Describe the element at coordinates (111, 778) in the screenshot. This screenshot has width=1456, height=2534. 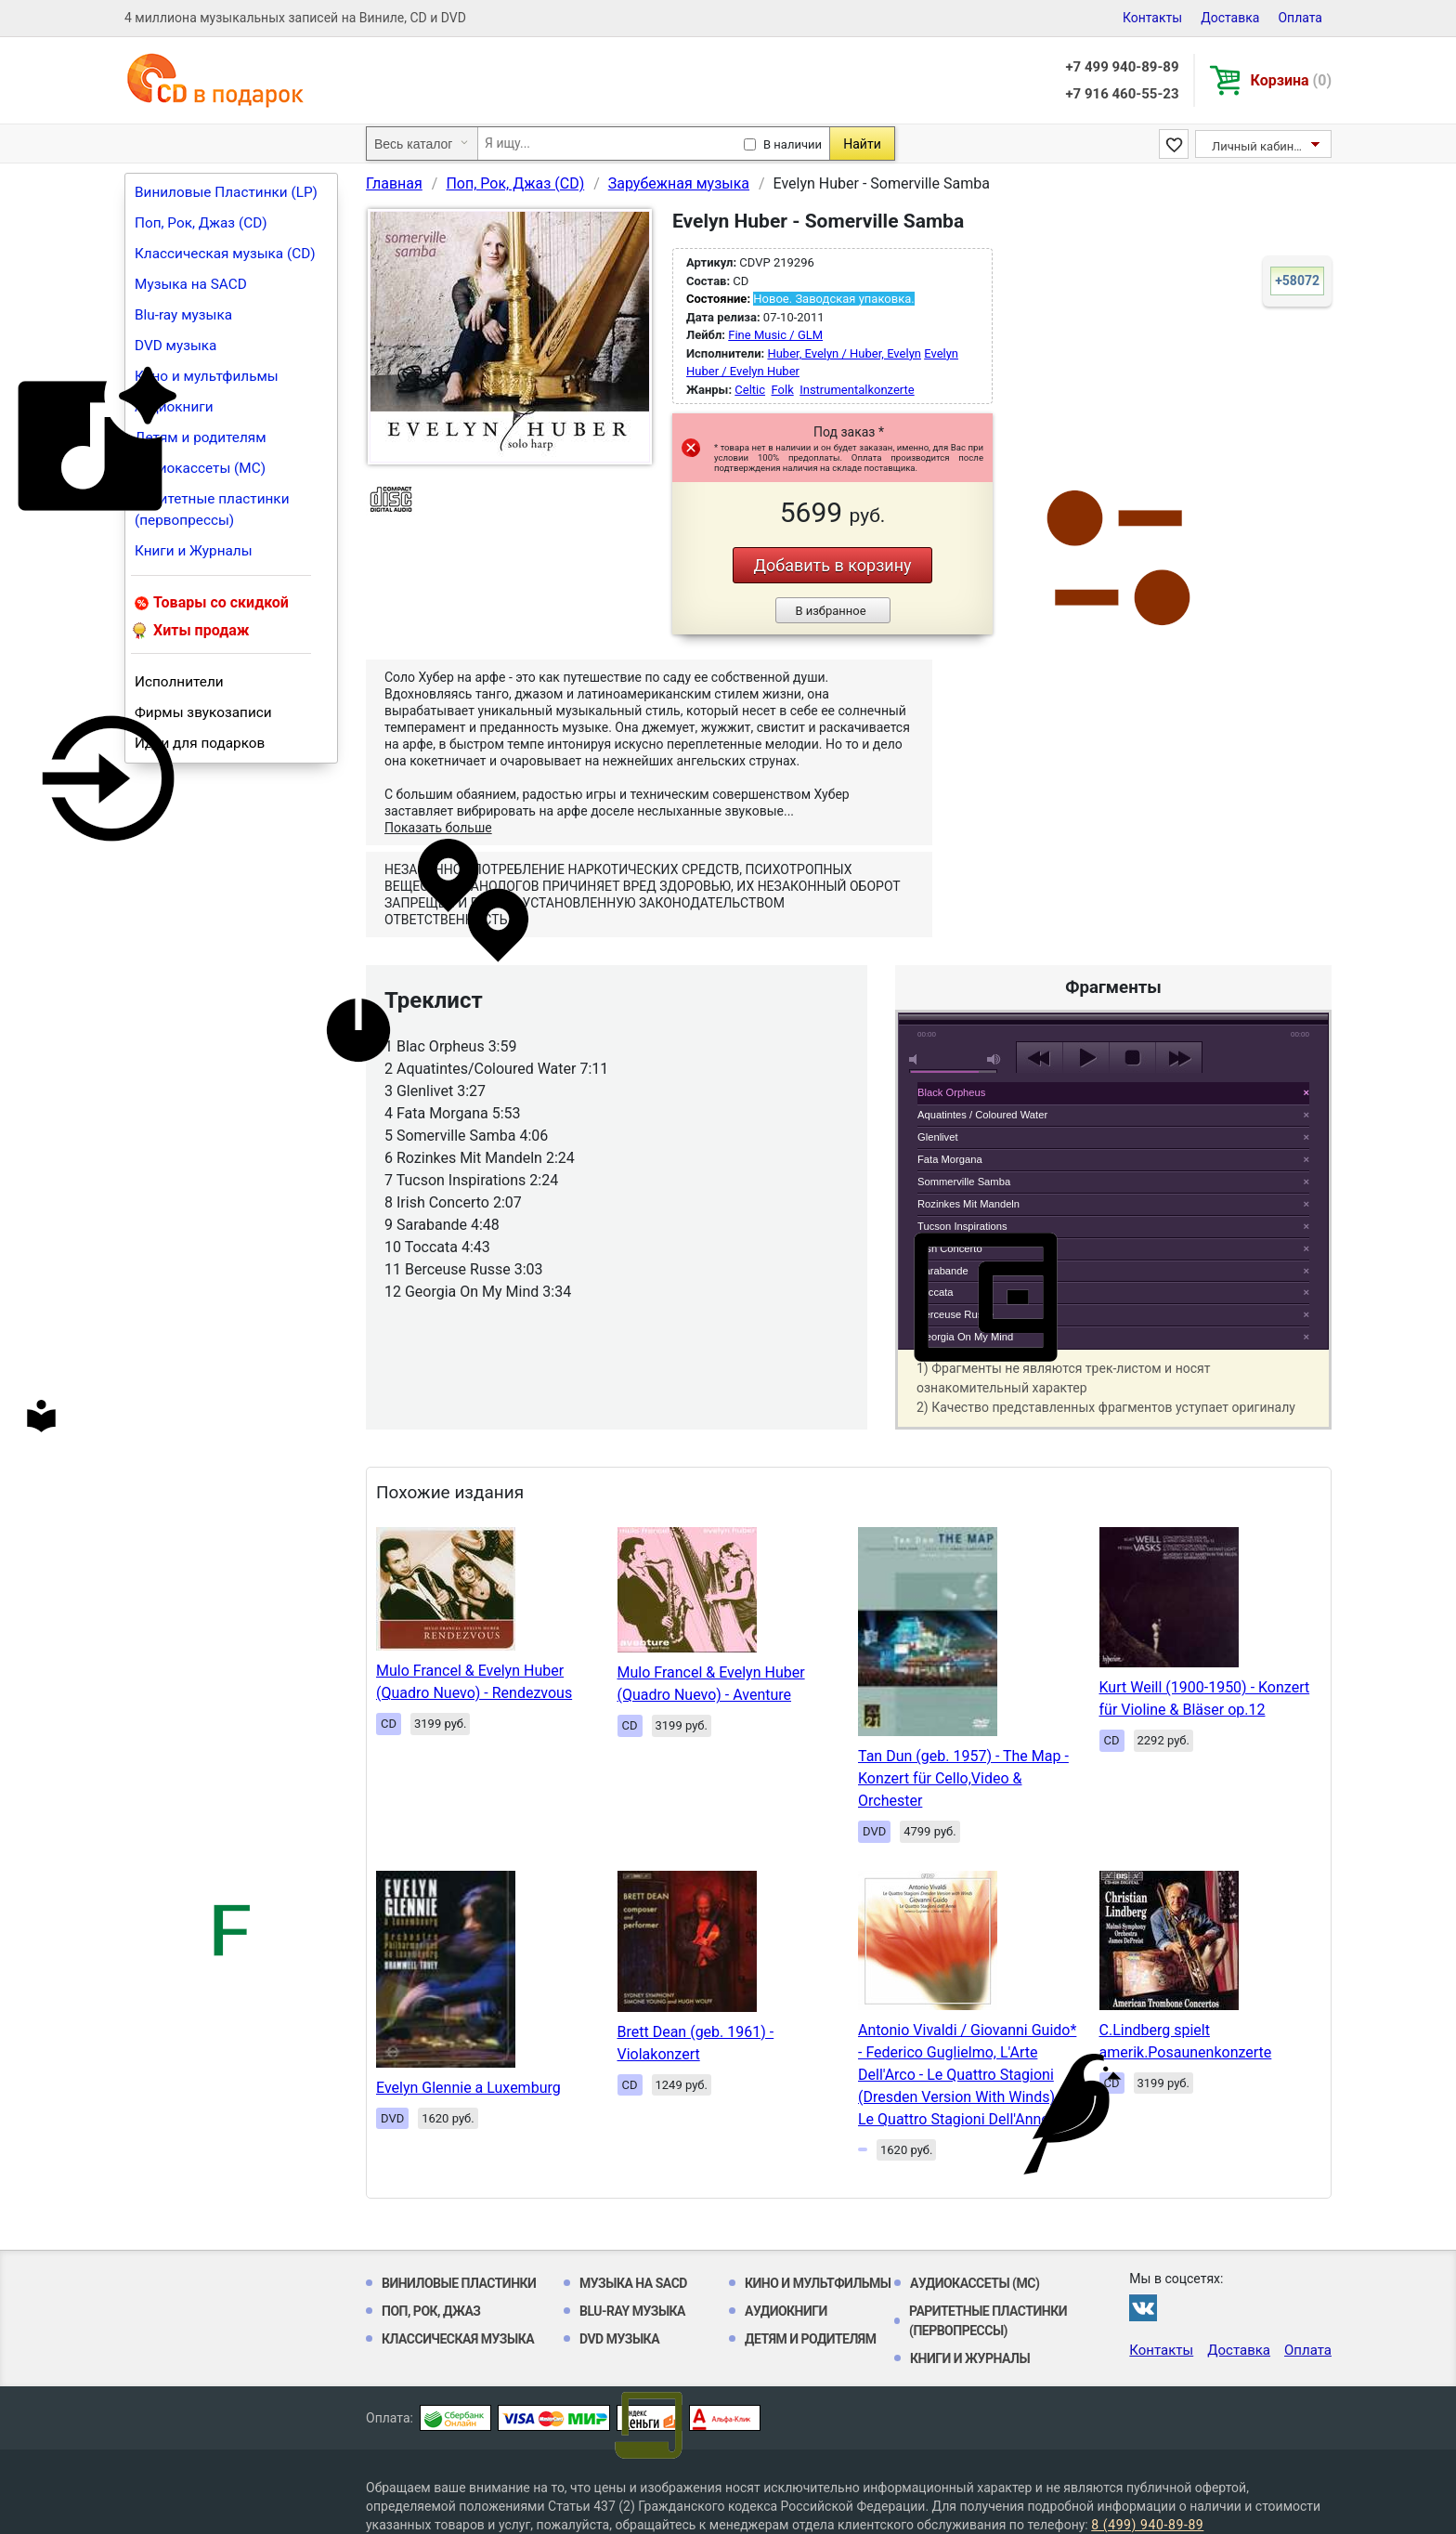
I see `log in to your account` at that location.